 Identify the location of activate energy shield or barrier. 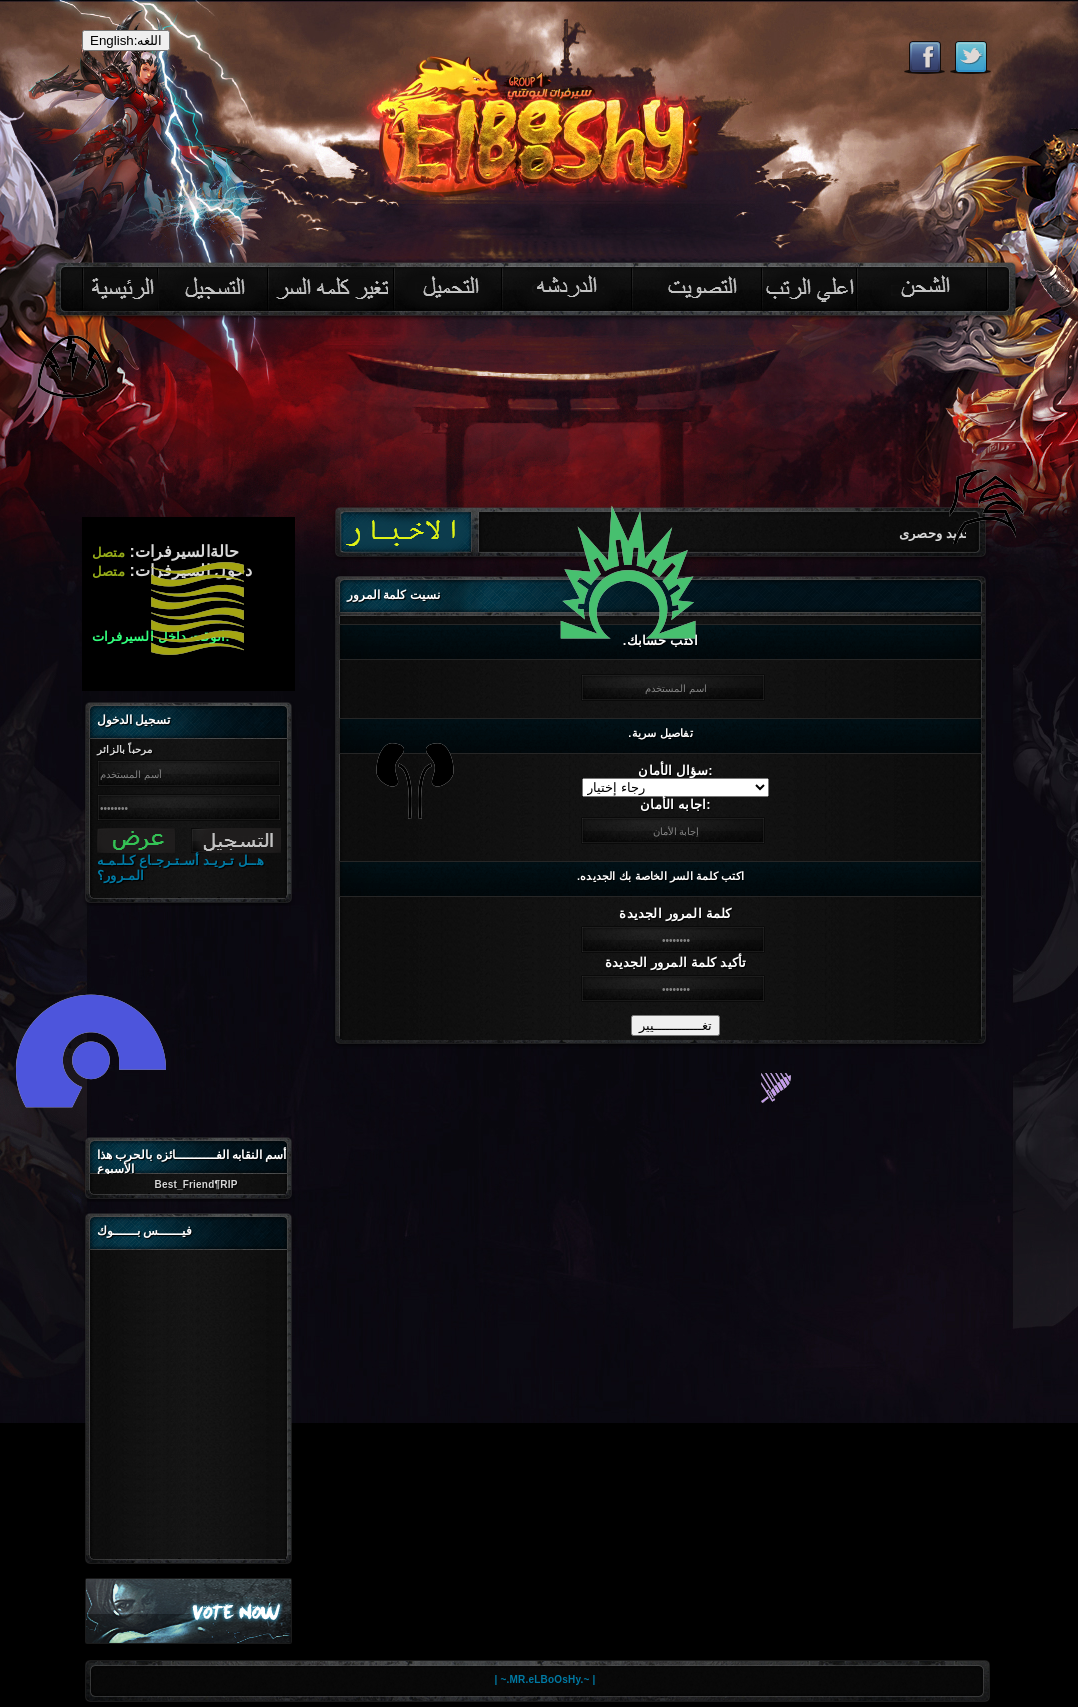
(73, 366).